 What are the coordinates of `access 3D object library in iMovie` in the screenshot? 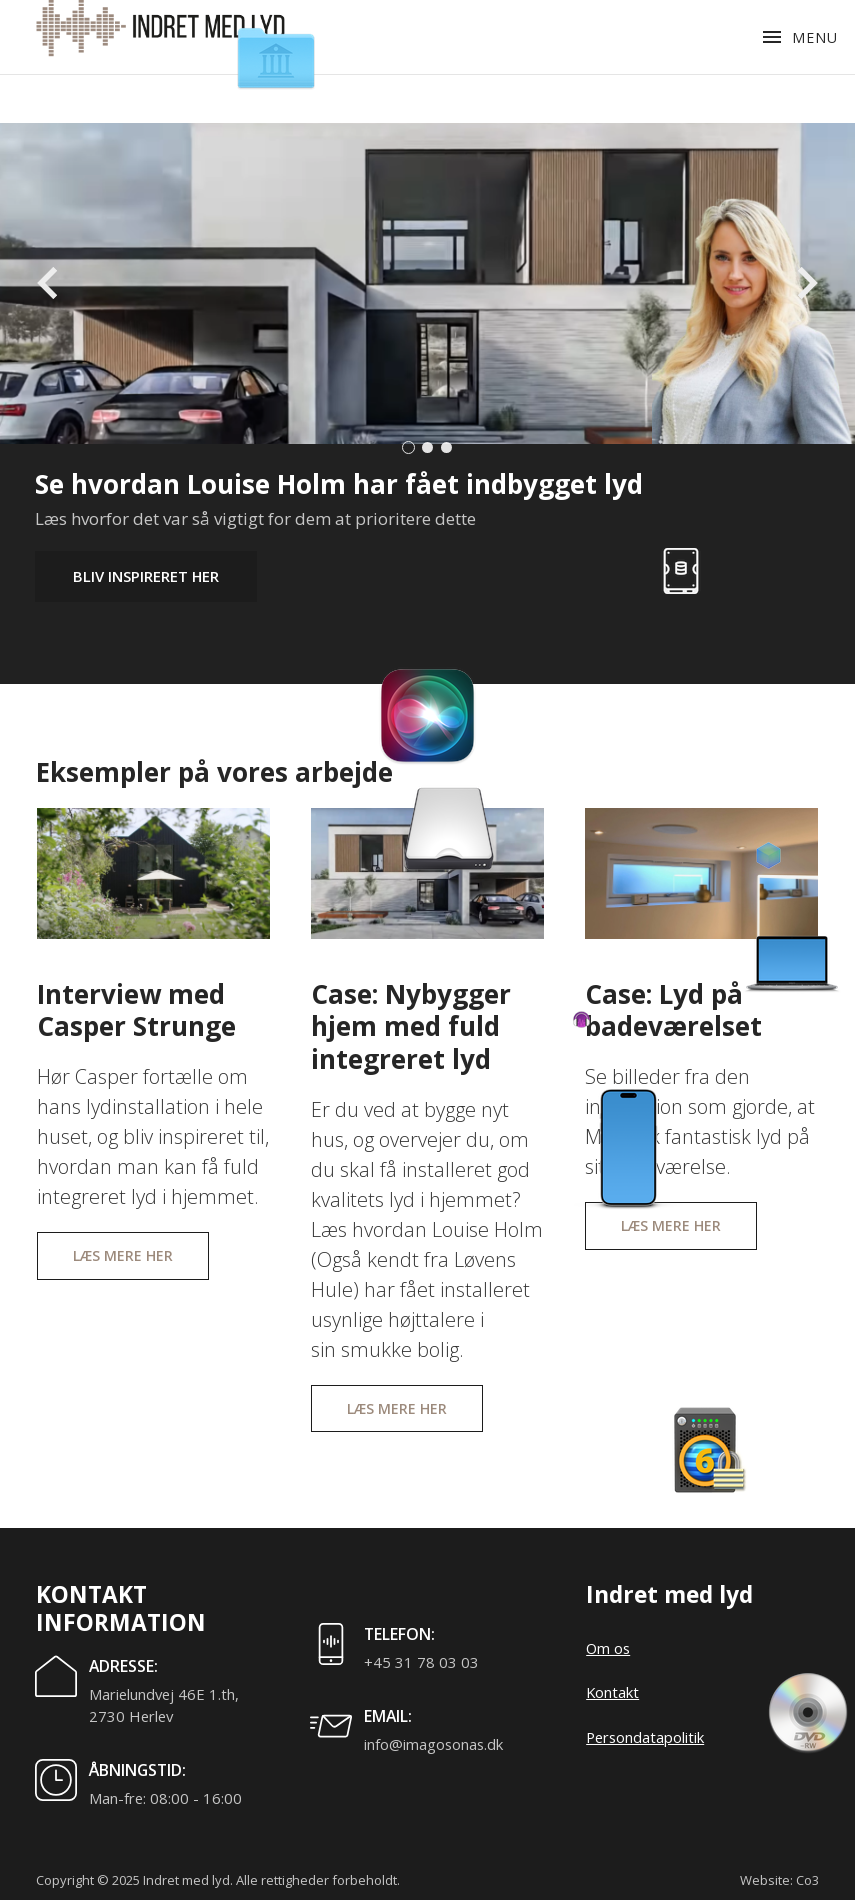 It's located at (768, 855).